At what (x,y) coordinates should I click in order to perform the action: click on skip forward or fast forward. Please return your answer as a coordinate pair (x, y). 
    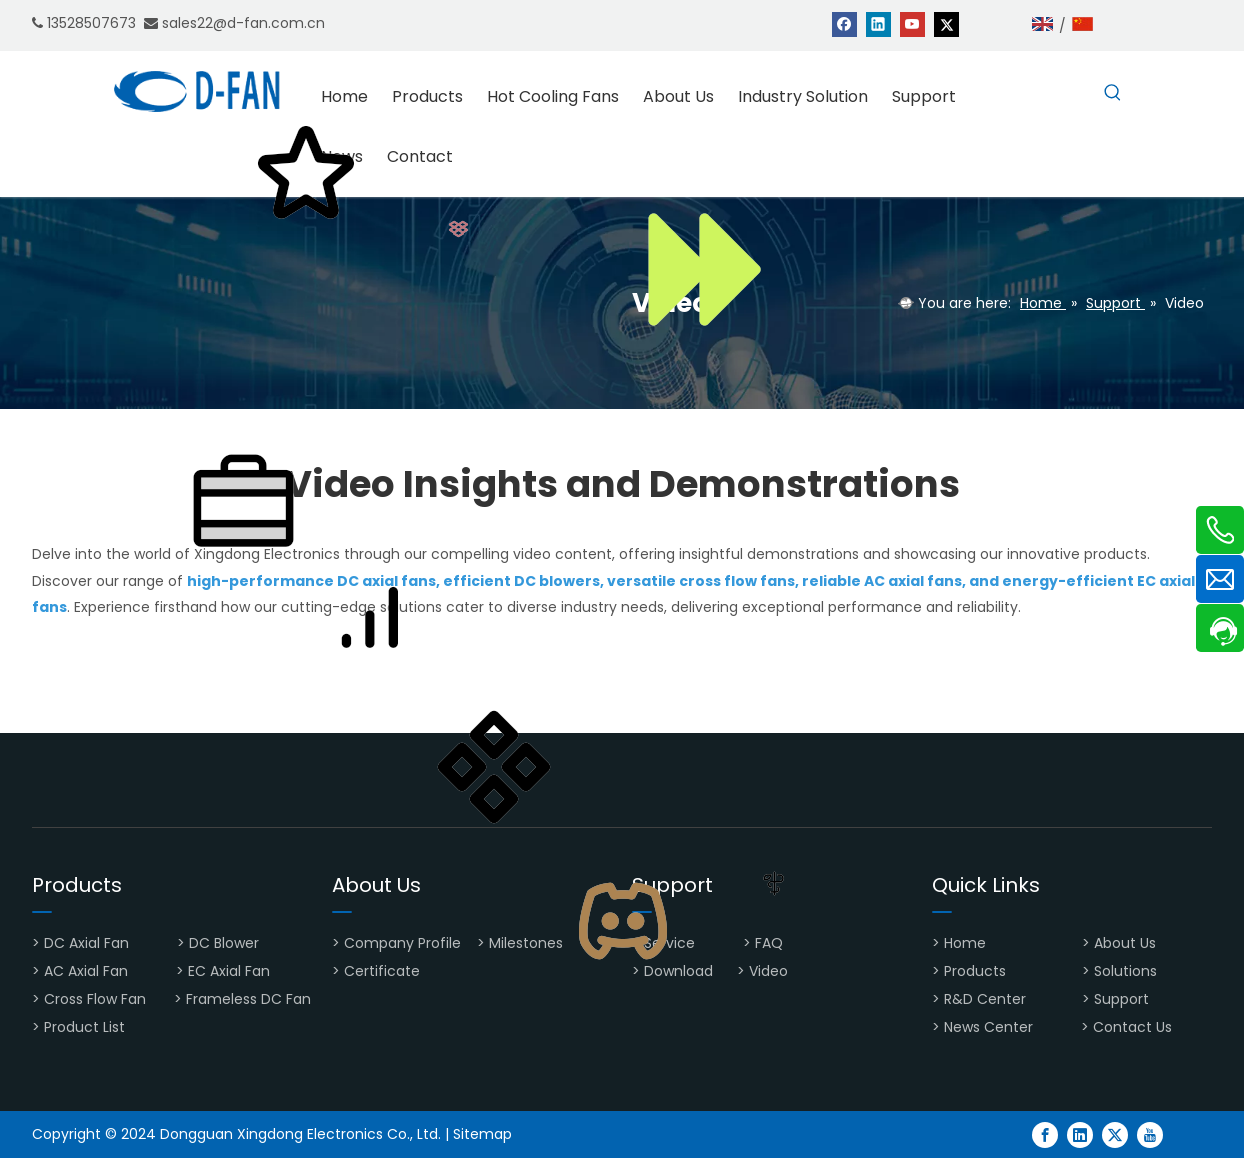
    Looking at the image, I should click on (699, 269).